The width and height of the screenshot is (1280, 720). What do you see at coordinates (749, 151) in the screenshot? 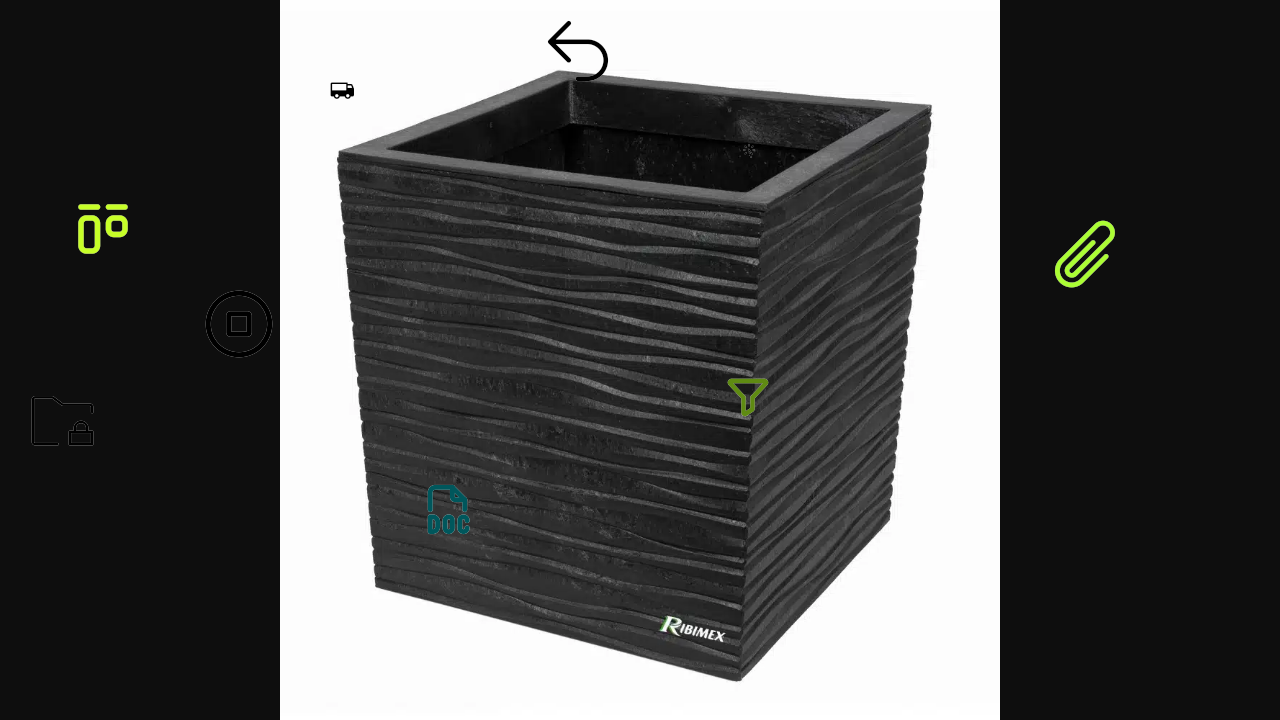
I see `click or tap interaction indicator` at bounding box center [749, 151].